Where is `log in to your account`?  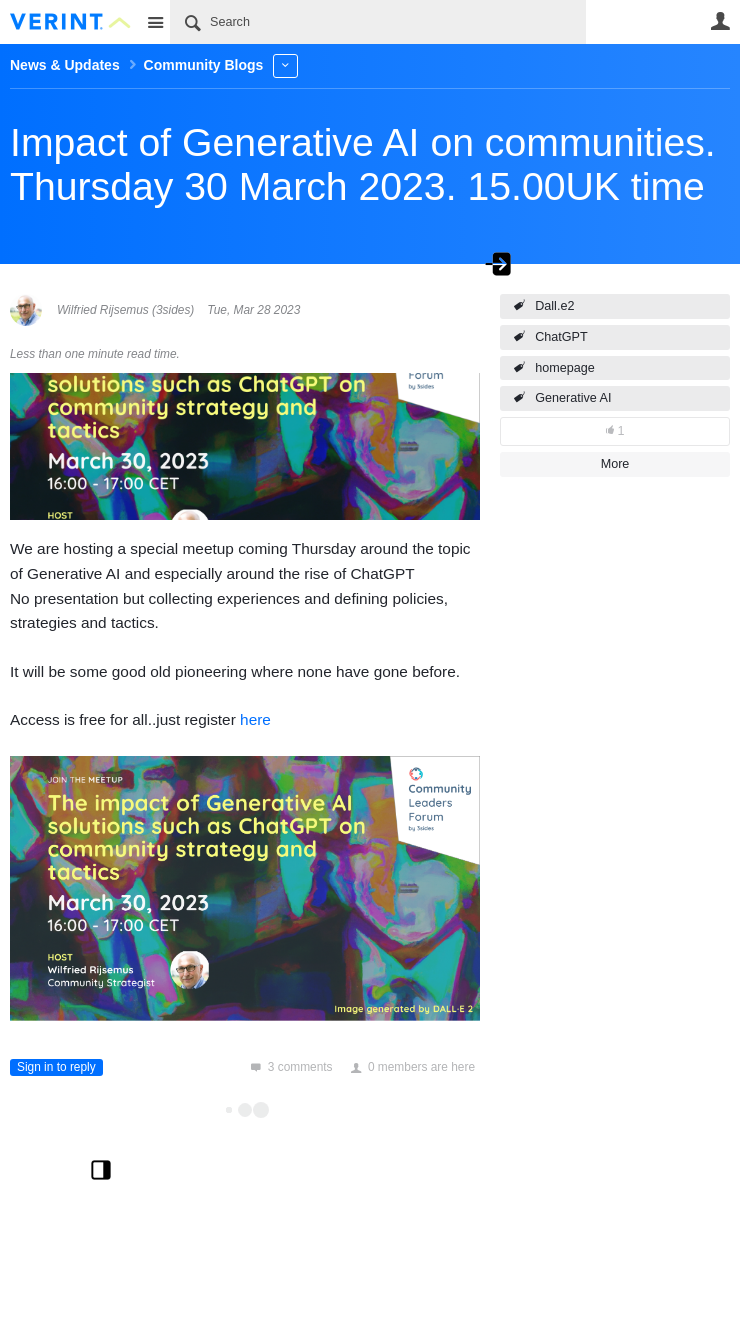 log in to your account is located at coordinates (498, 264).